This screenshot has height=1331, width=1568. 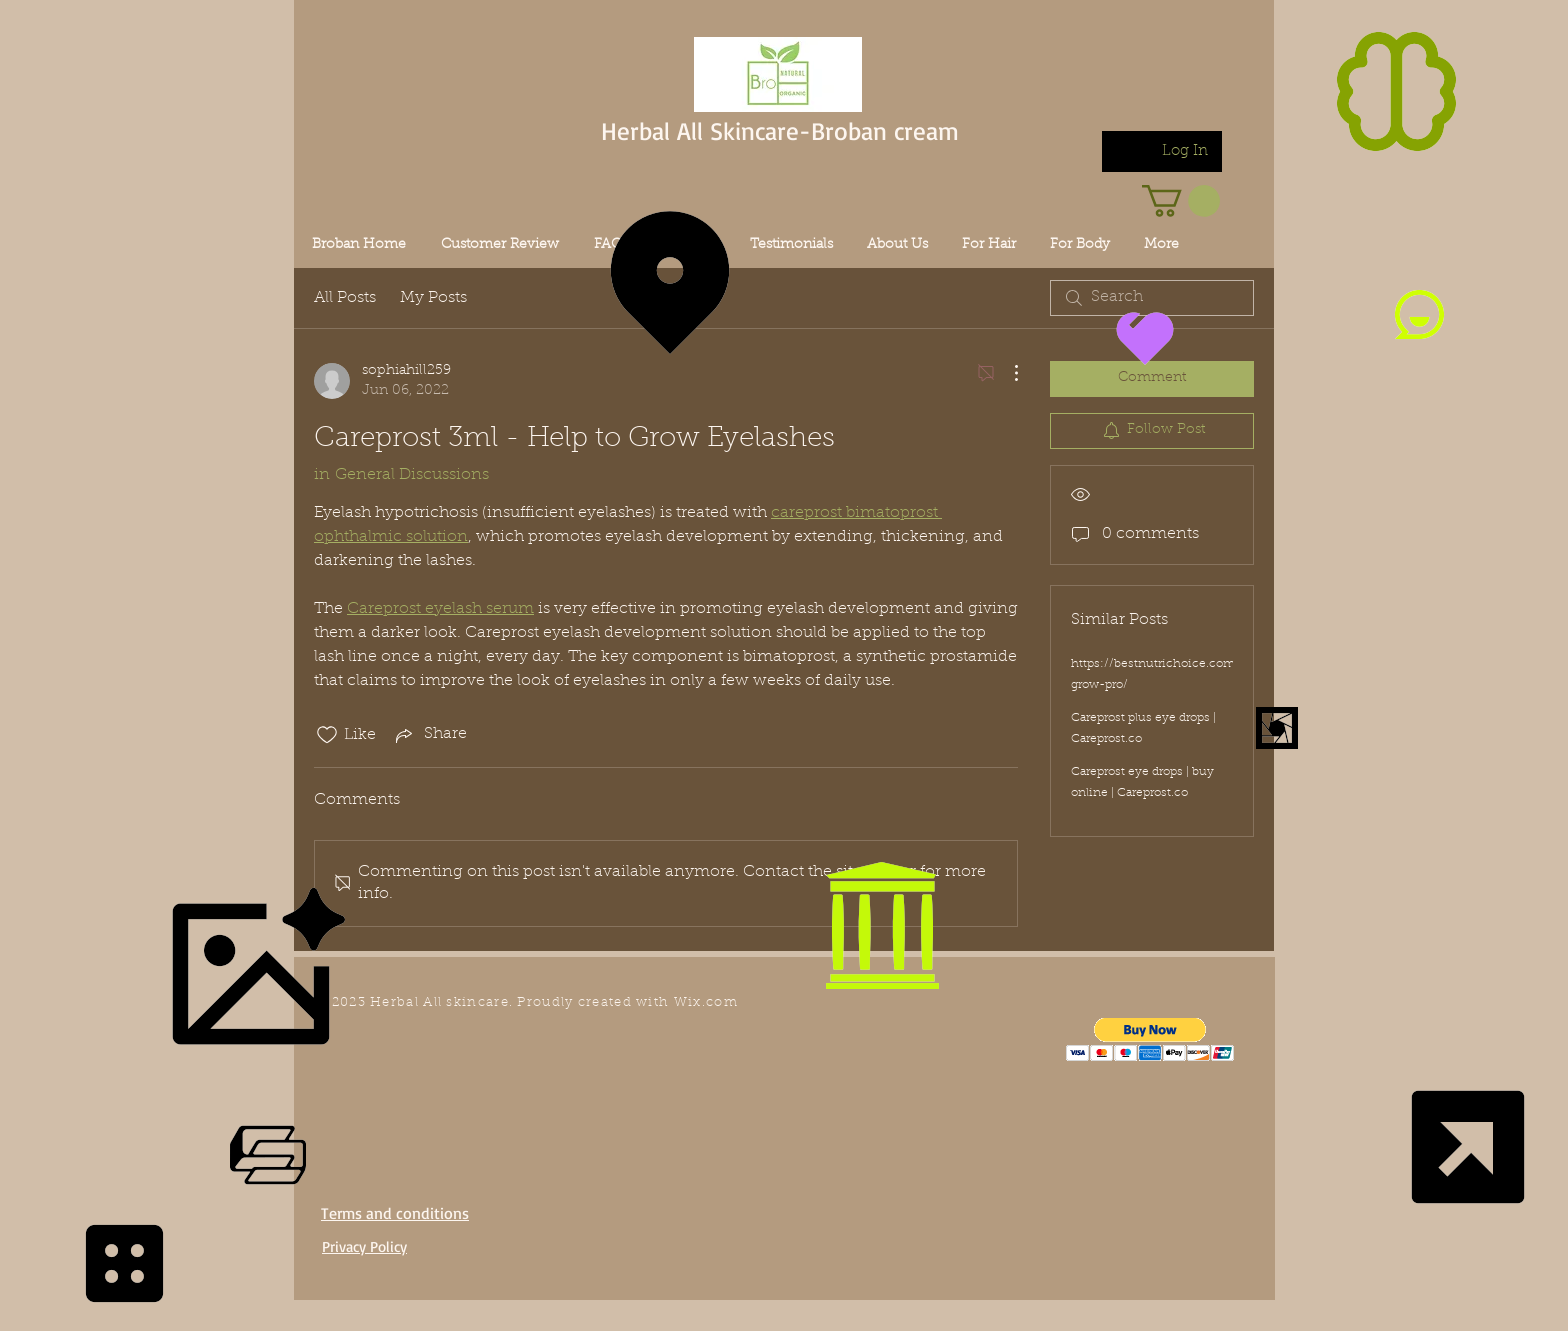 I want to click on roll the dice or randomize, so click(x=124, y=1263).